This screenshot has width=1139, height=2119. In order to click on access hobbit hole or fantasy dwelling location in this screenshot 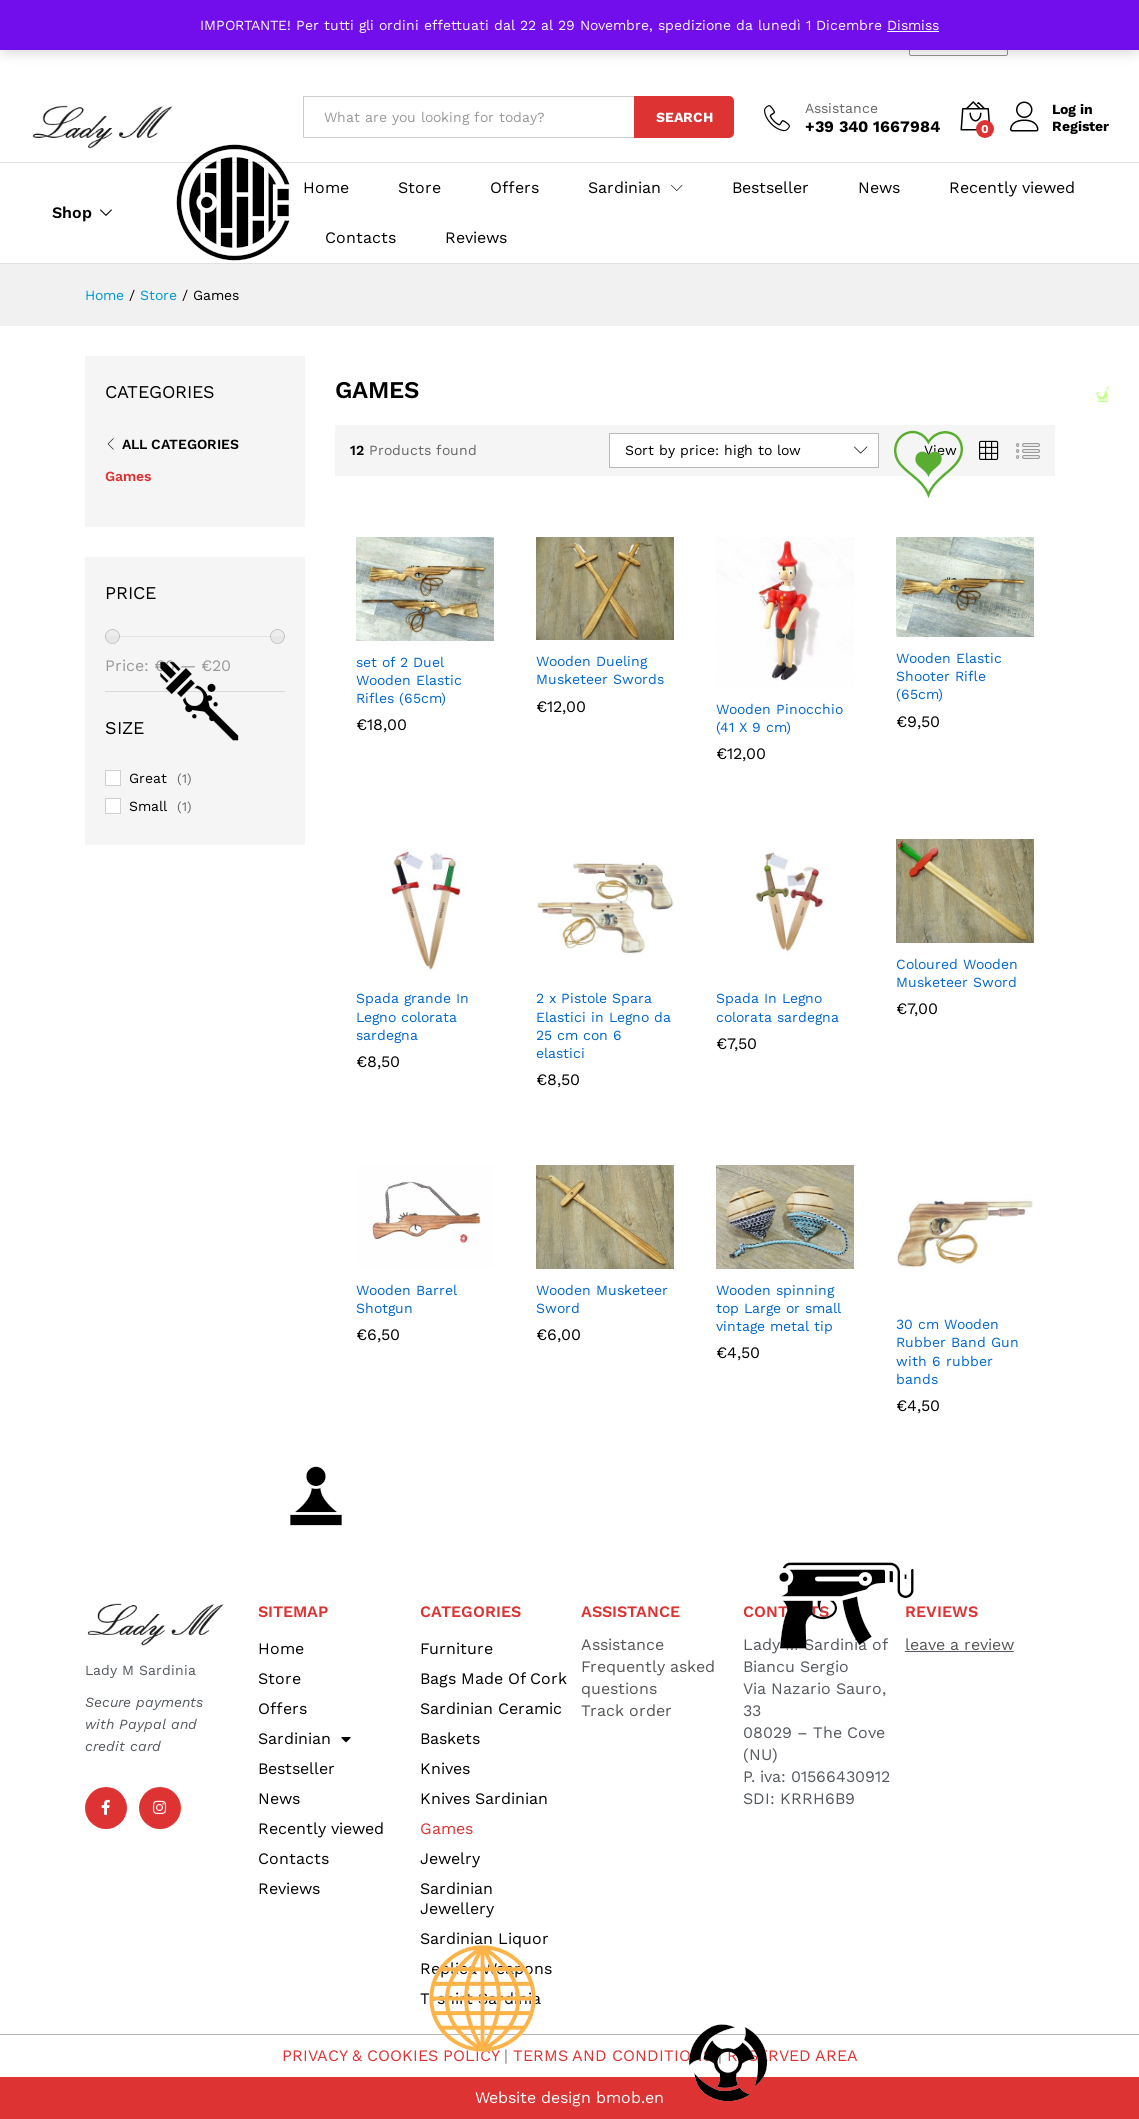, I will do `click(234, 202)`.